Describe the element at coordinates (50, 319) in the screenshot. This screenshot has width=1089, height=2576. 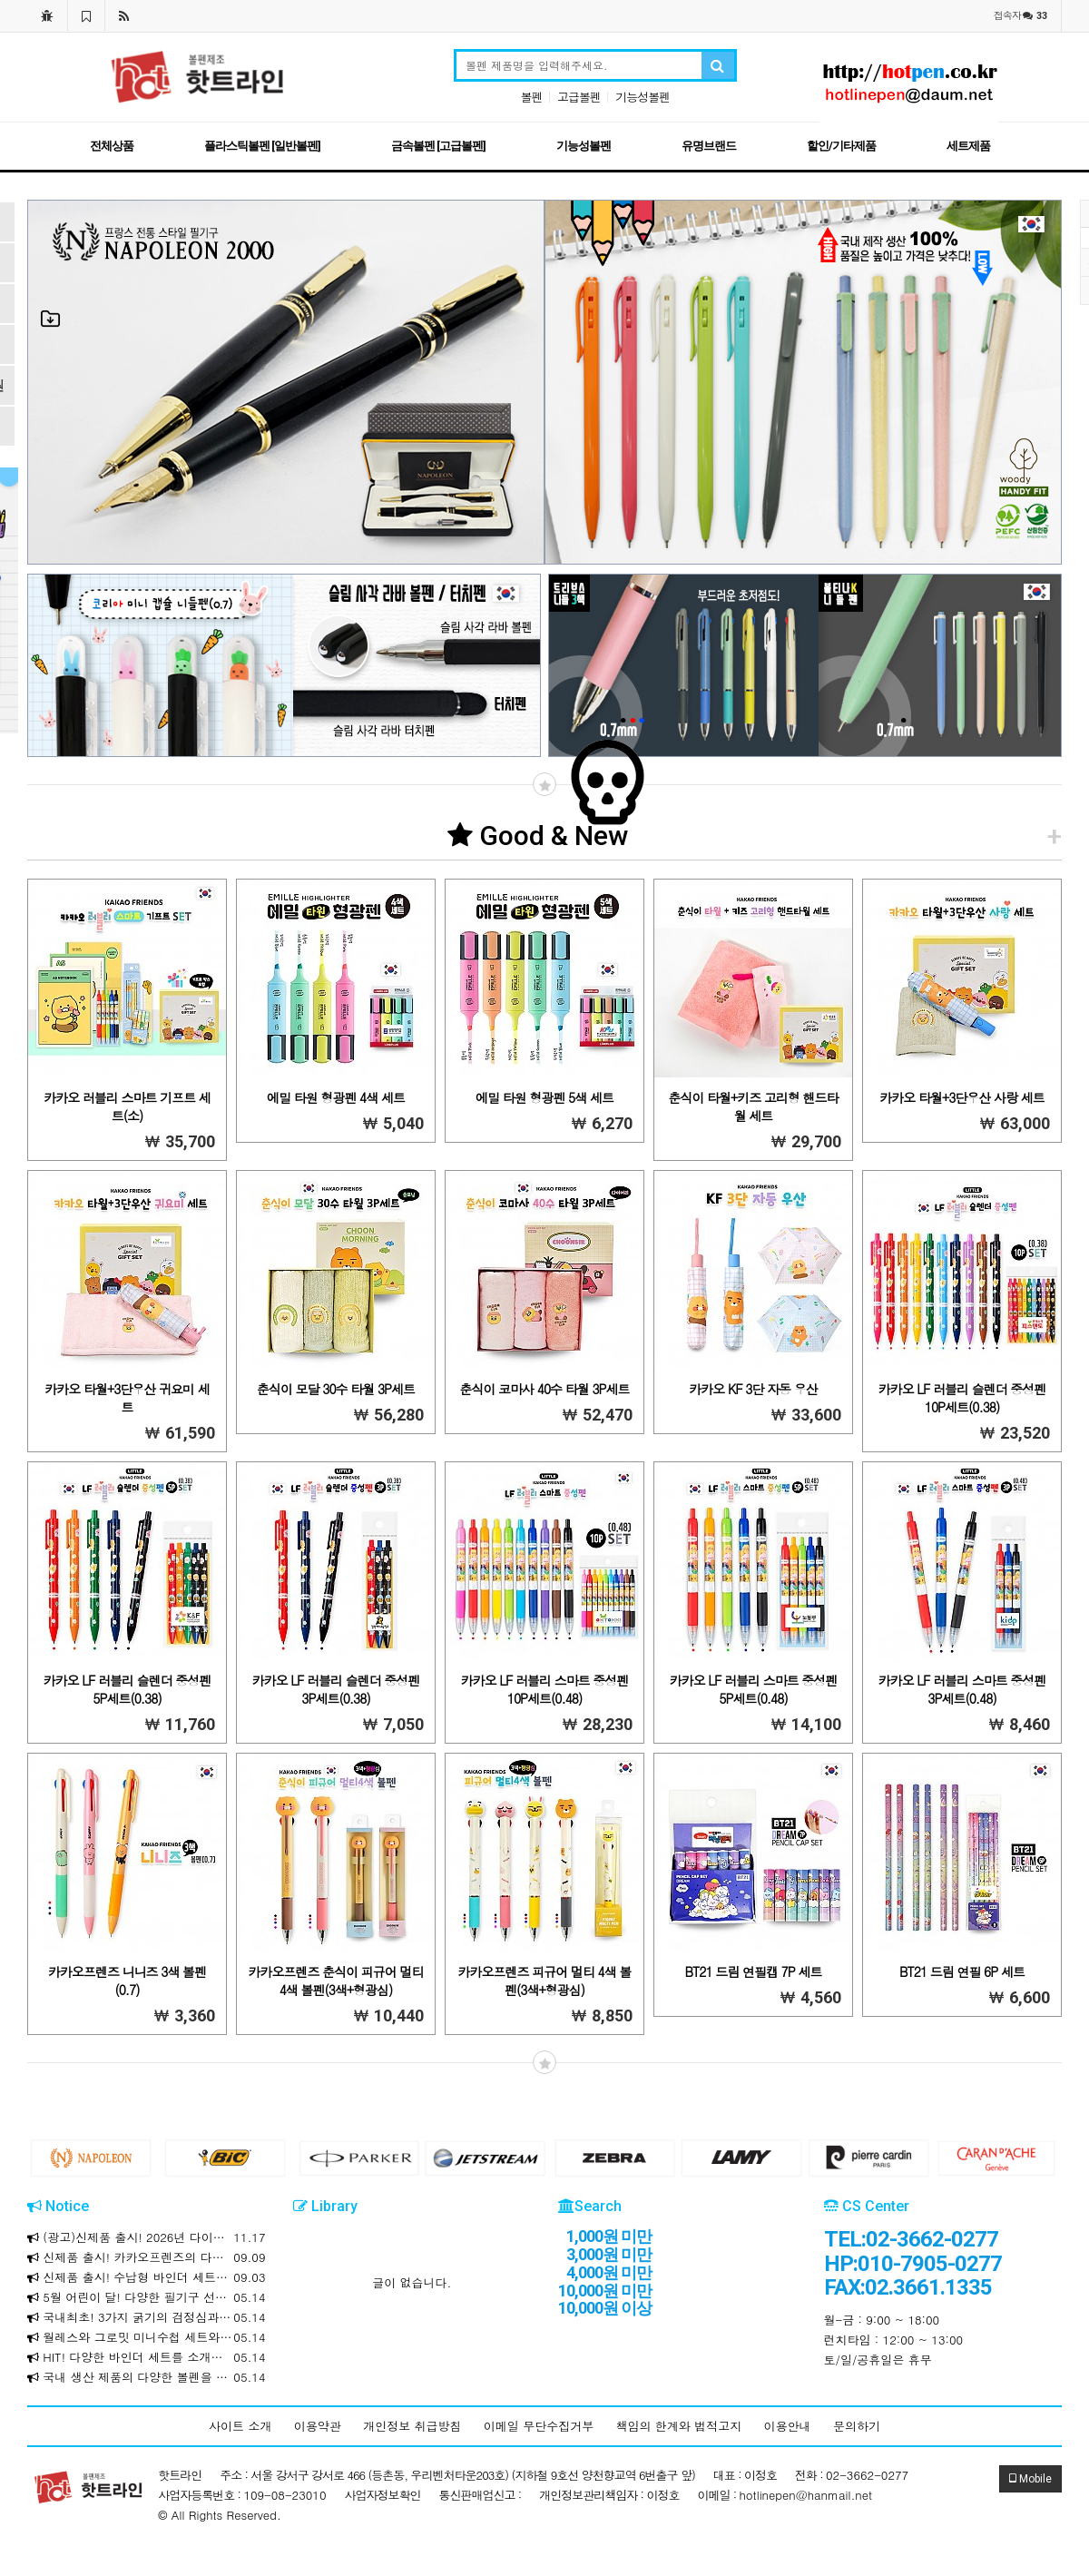
I see `download to folder` at that location.